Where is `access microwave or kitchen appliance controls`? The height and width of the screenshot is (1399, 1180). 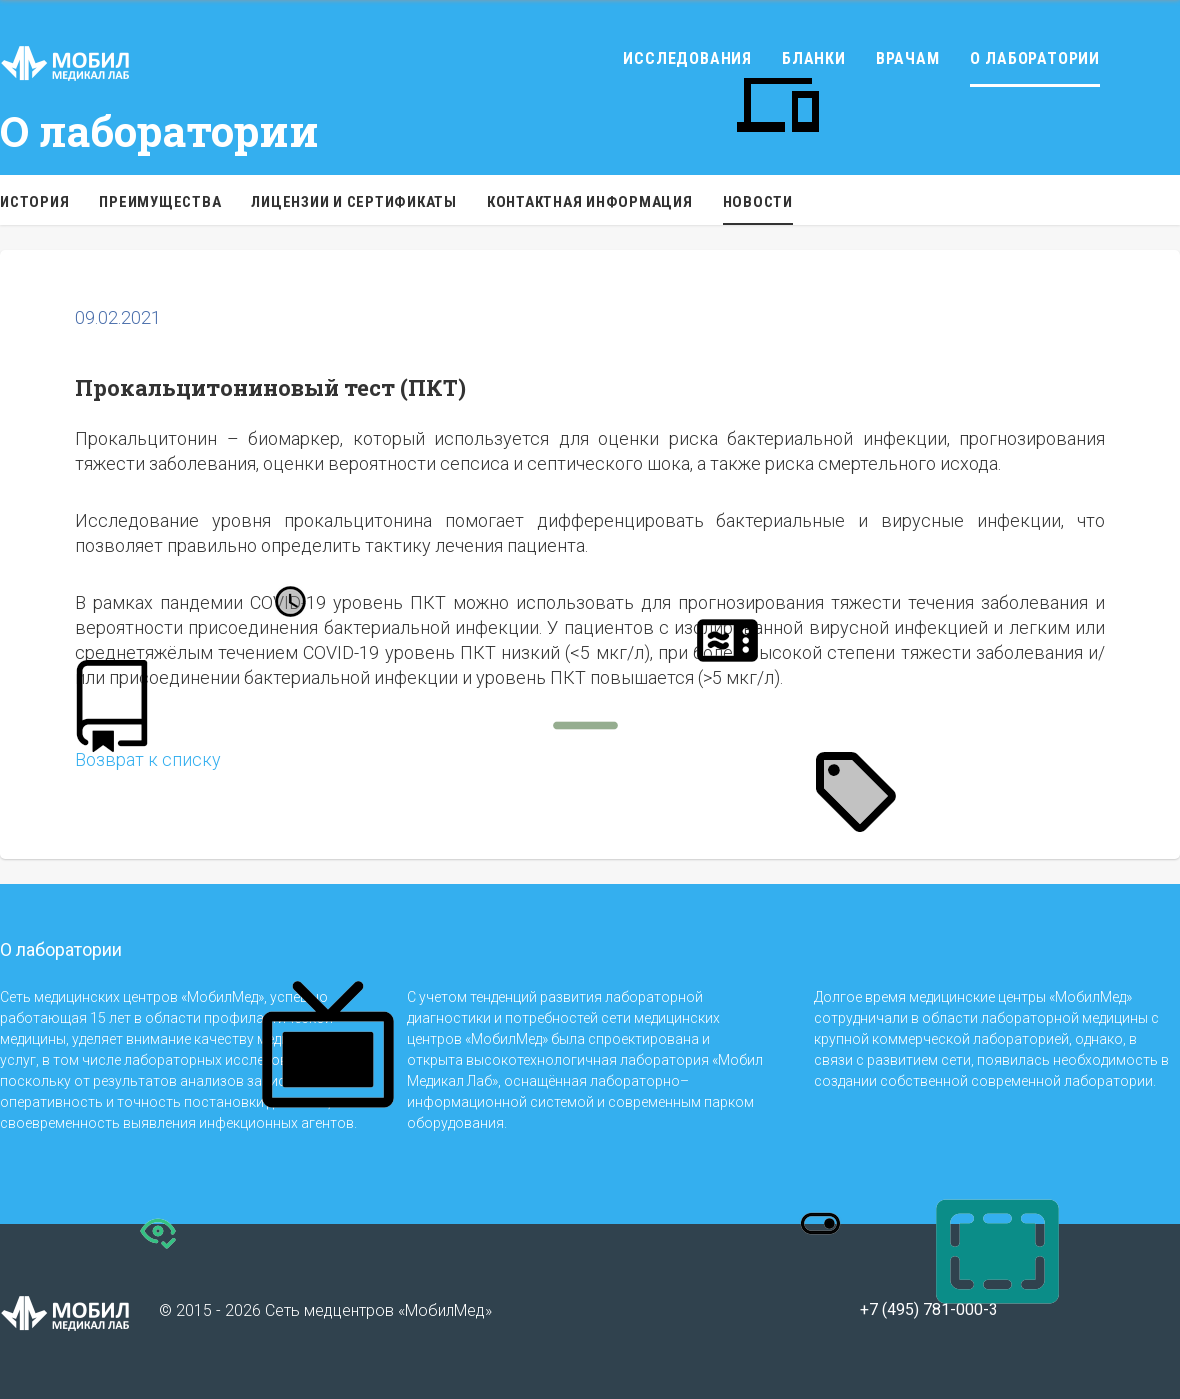
access microwave or kitchen appliance controls is located at coordinates (727, 640).